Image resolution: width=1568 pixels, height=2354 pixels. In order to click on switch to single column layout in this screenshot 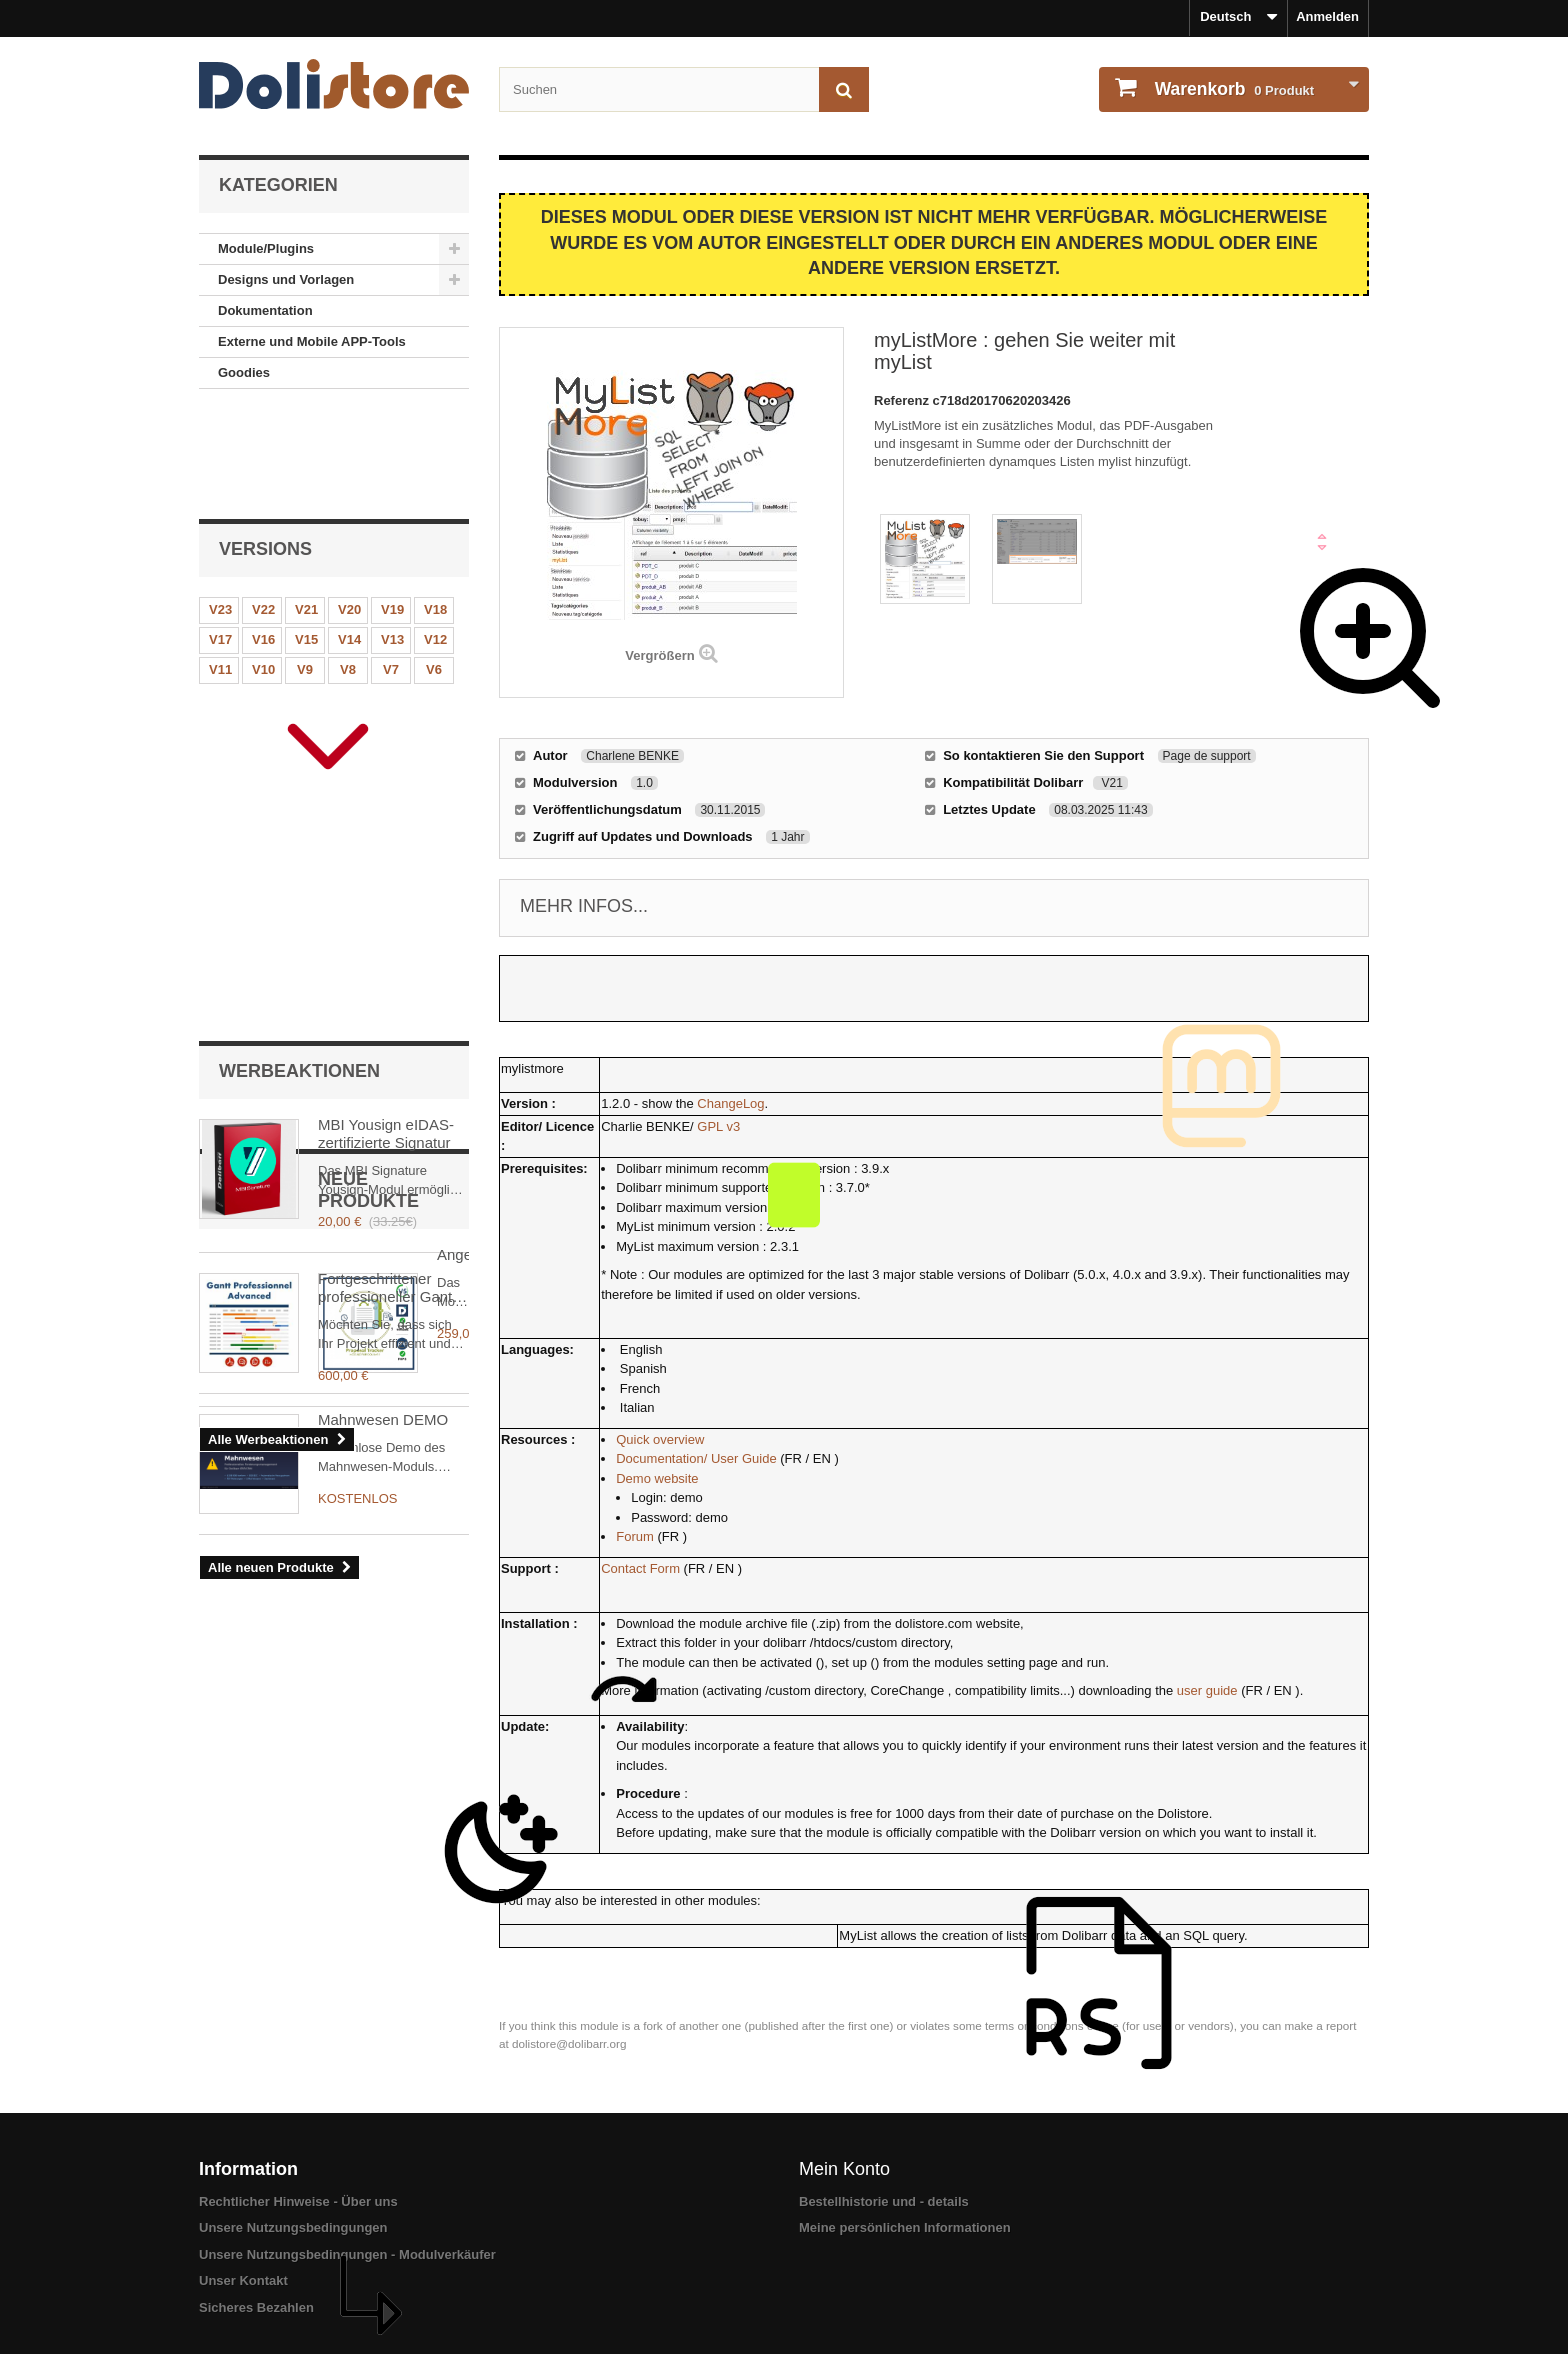, I will do `click(794, 1195)`.